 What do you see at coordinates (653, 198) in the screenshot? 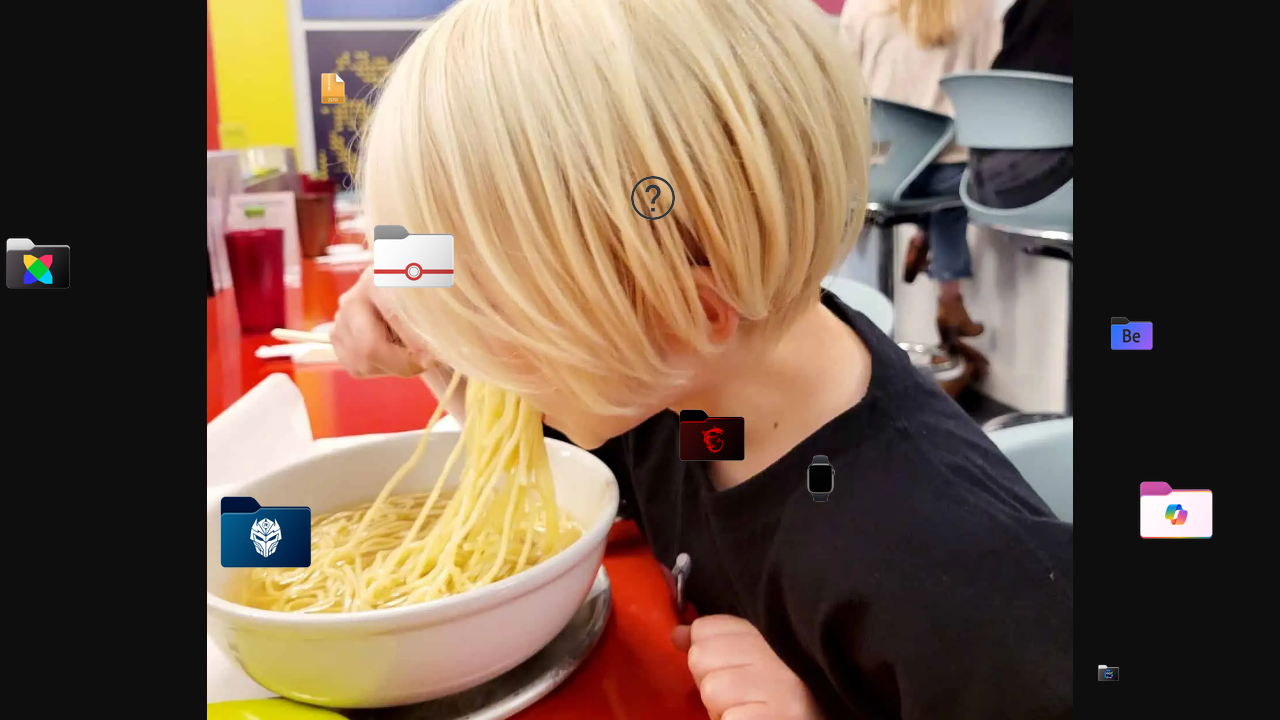
I see `access help or support documentation` at bounding box center [653, 198].